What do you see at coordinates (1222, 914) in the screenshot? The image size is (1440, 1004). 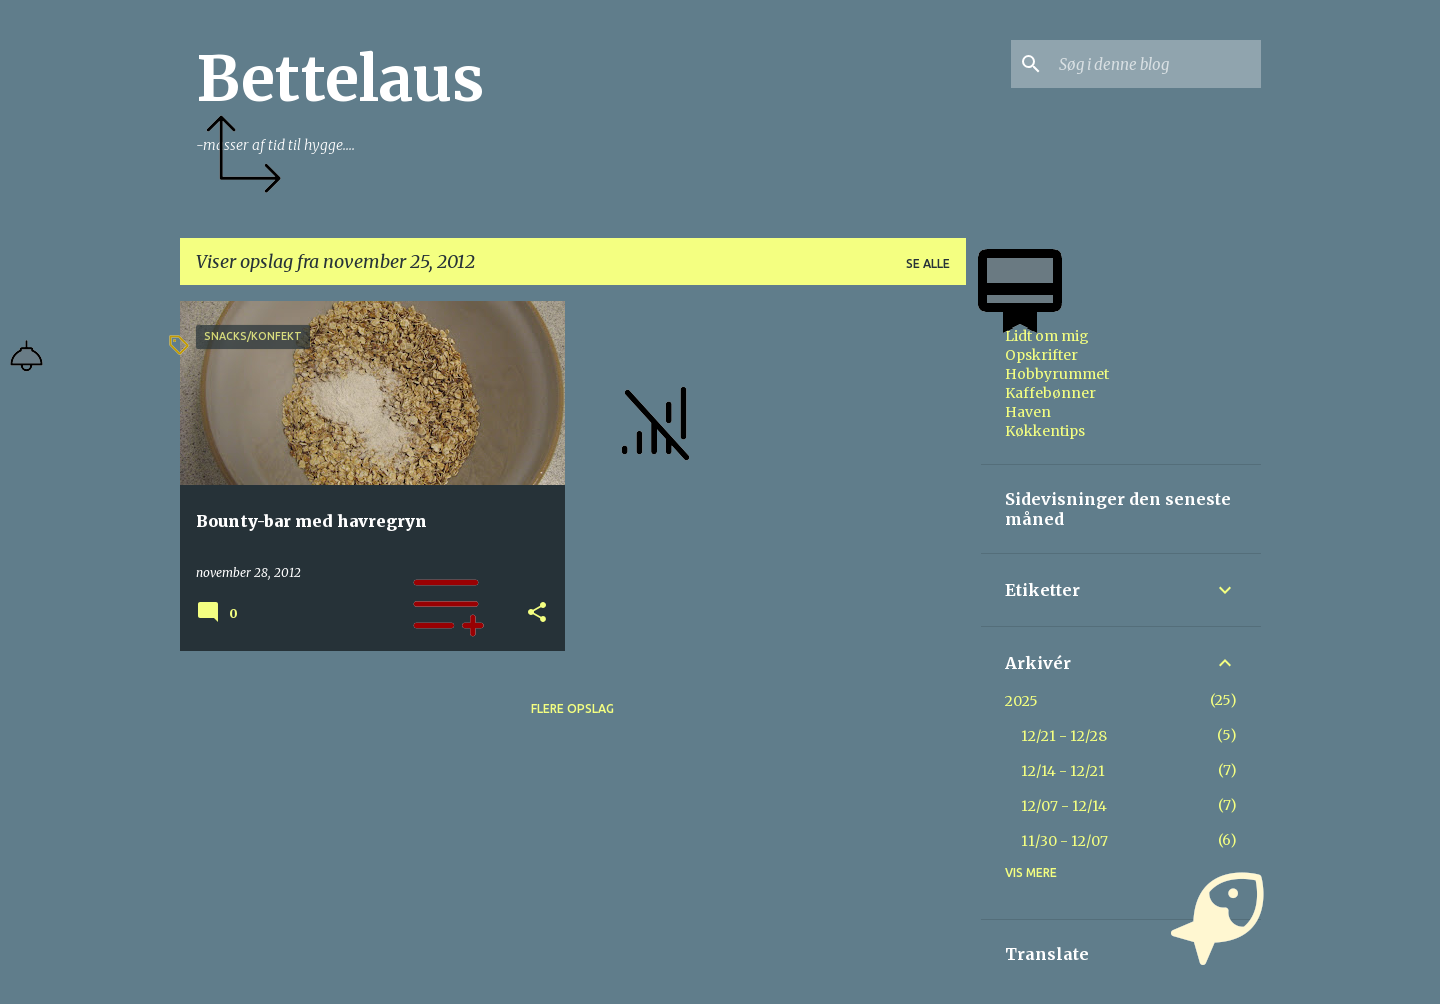 I see `access fishing or marine-related features` at bounding box center [1222, 914].